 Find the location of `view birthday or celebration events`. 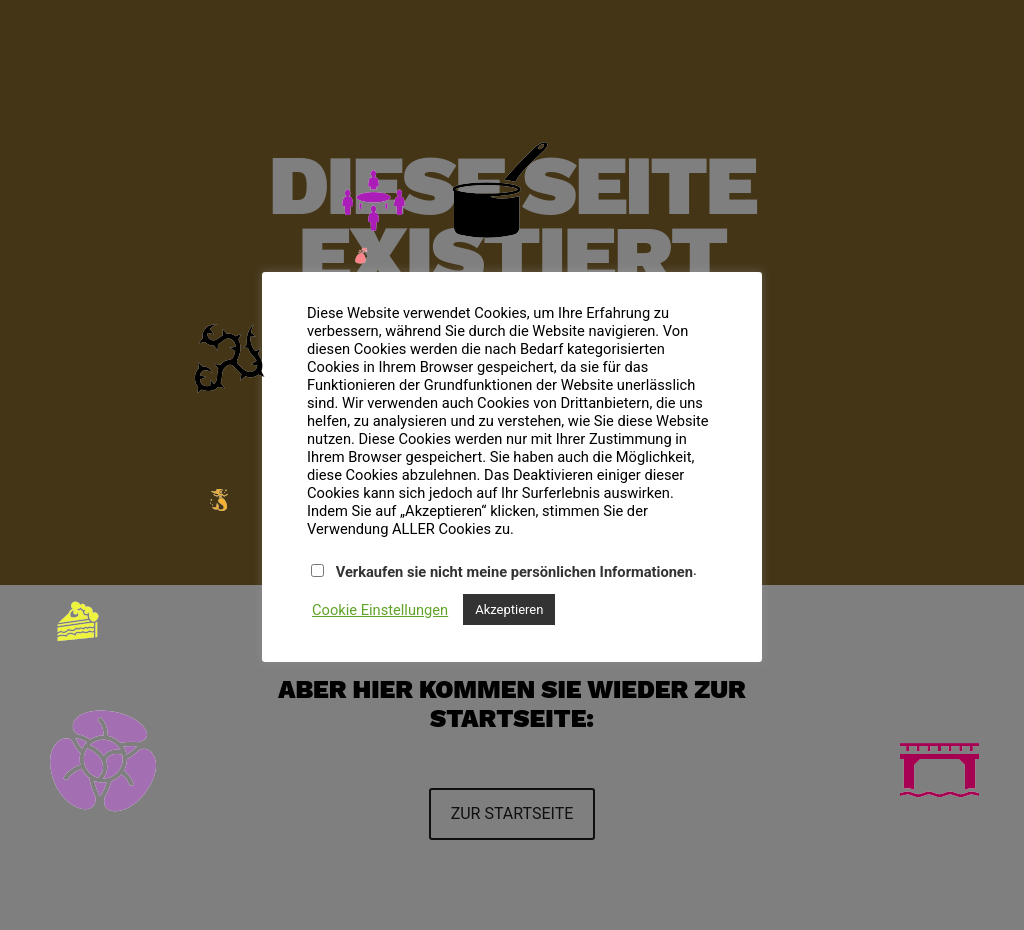

view birthday or celebration events is located at coordinates (78, 622).